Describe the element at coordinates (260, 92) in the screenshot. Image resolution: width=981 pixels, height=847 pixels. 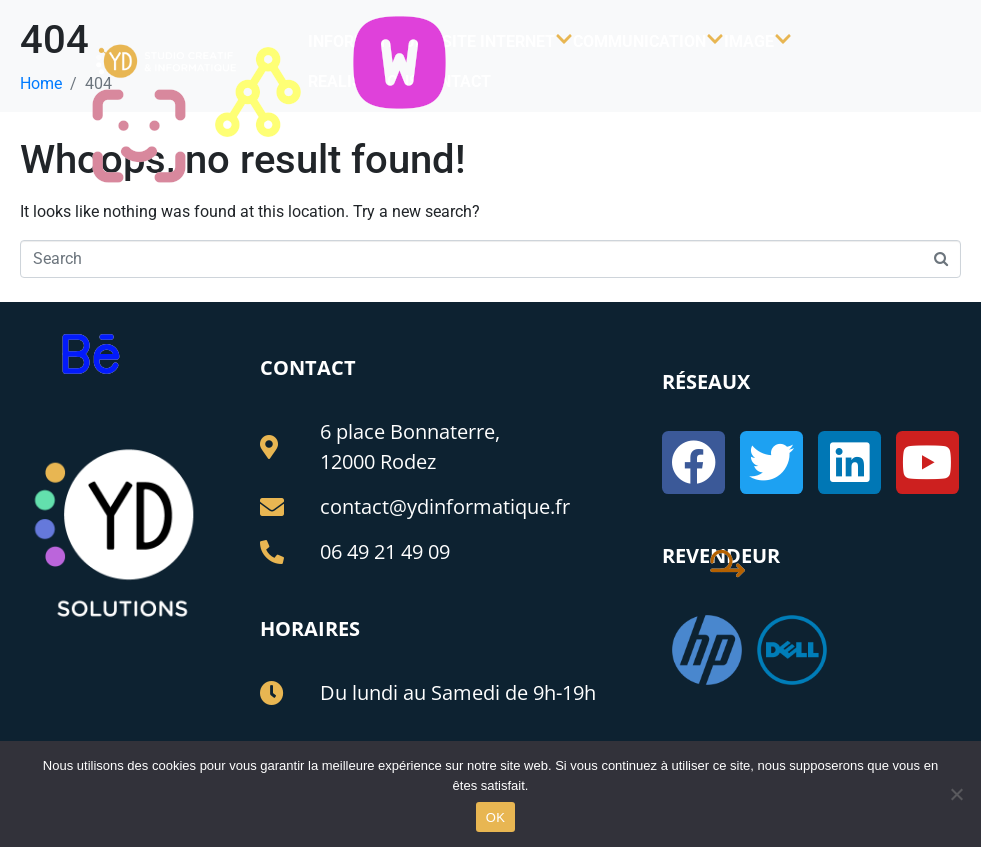
I see `view hierarchical data structure` at that location.